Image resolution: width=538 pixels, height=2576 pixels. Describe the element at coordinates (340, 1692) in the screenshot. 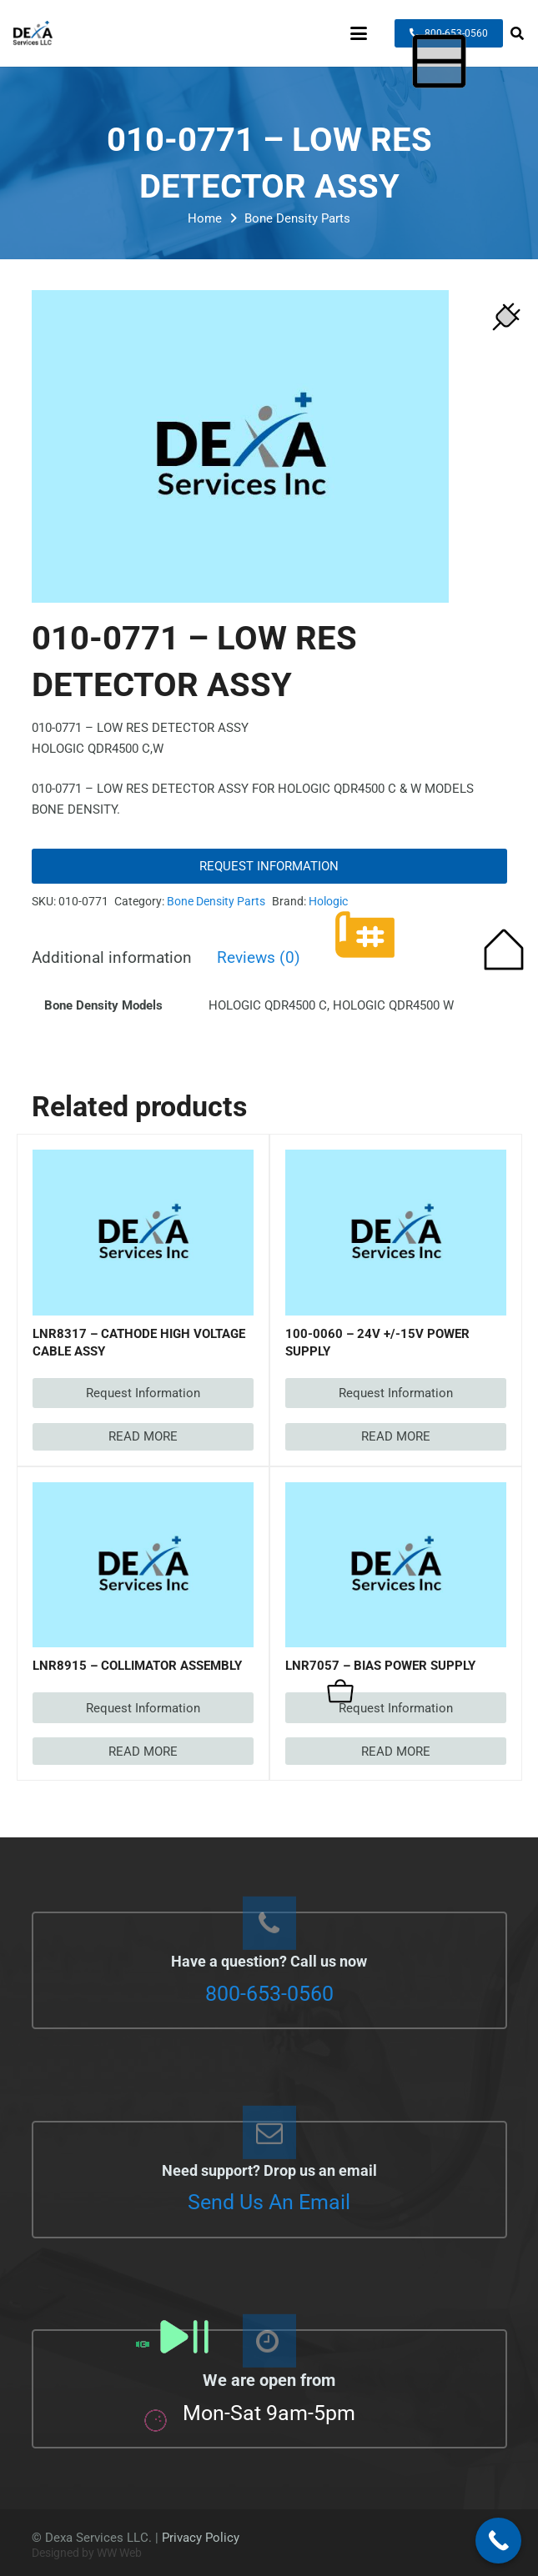

I see `view your shopping bag` at that location.